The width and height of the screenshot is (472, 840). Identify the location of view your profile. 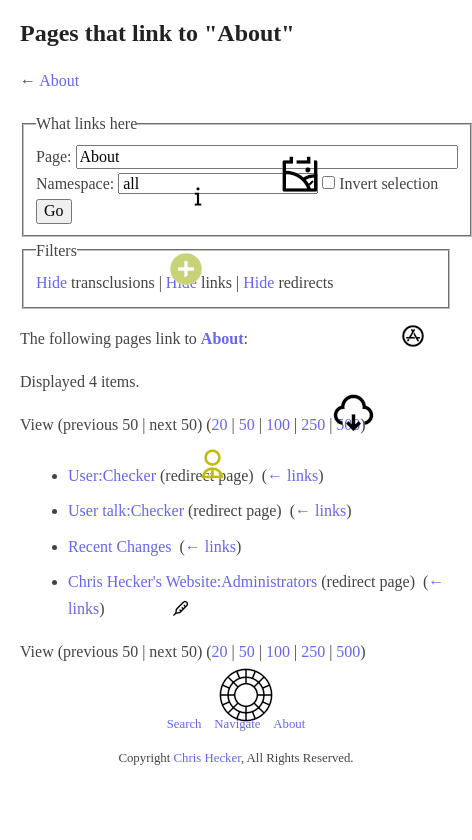
(212, 464).